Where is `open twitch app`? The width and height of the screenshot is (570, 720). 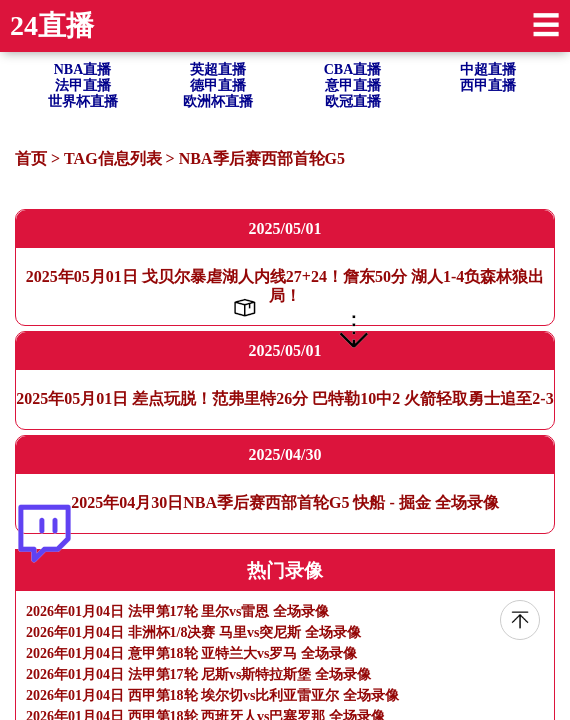
open twitch app is located at coordinates (44, 533).